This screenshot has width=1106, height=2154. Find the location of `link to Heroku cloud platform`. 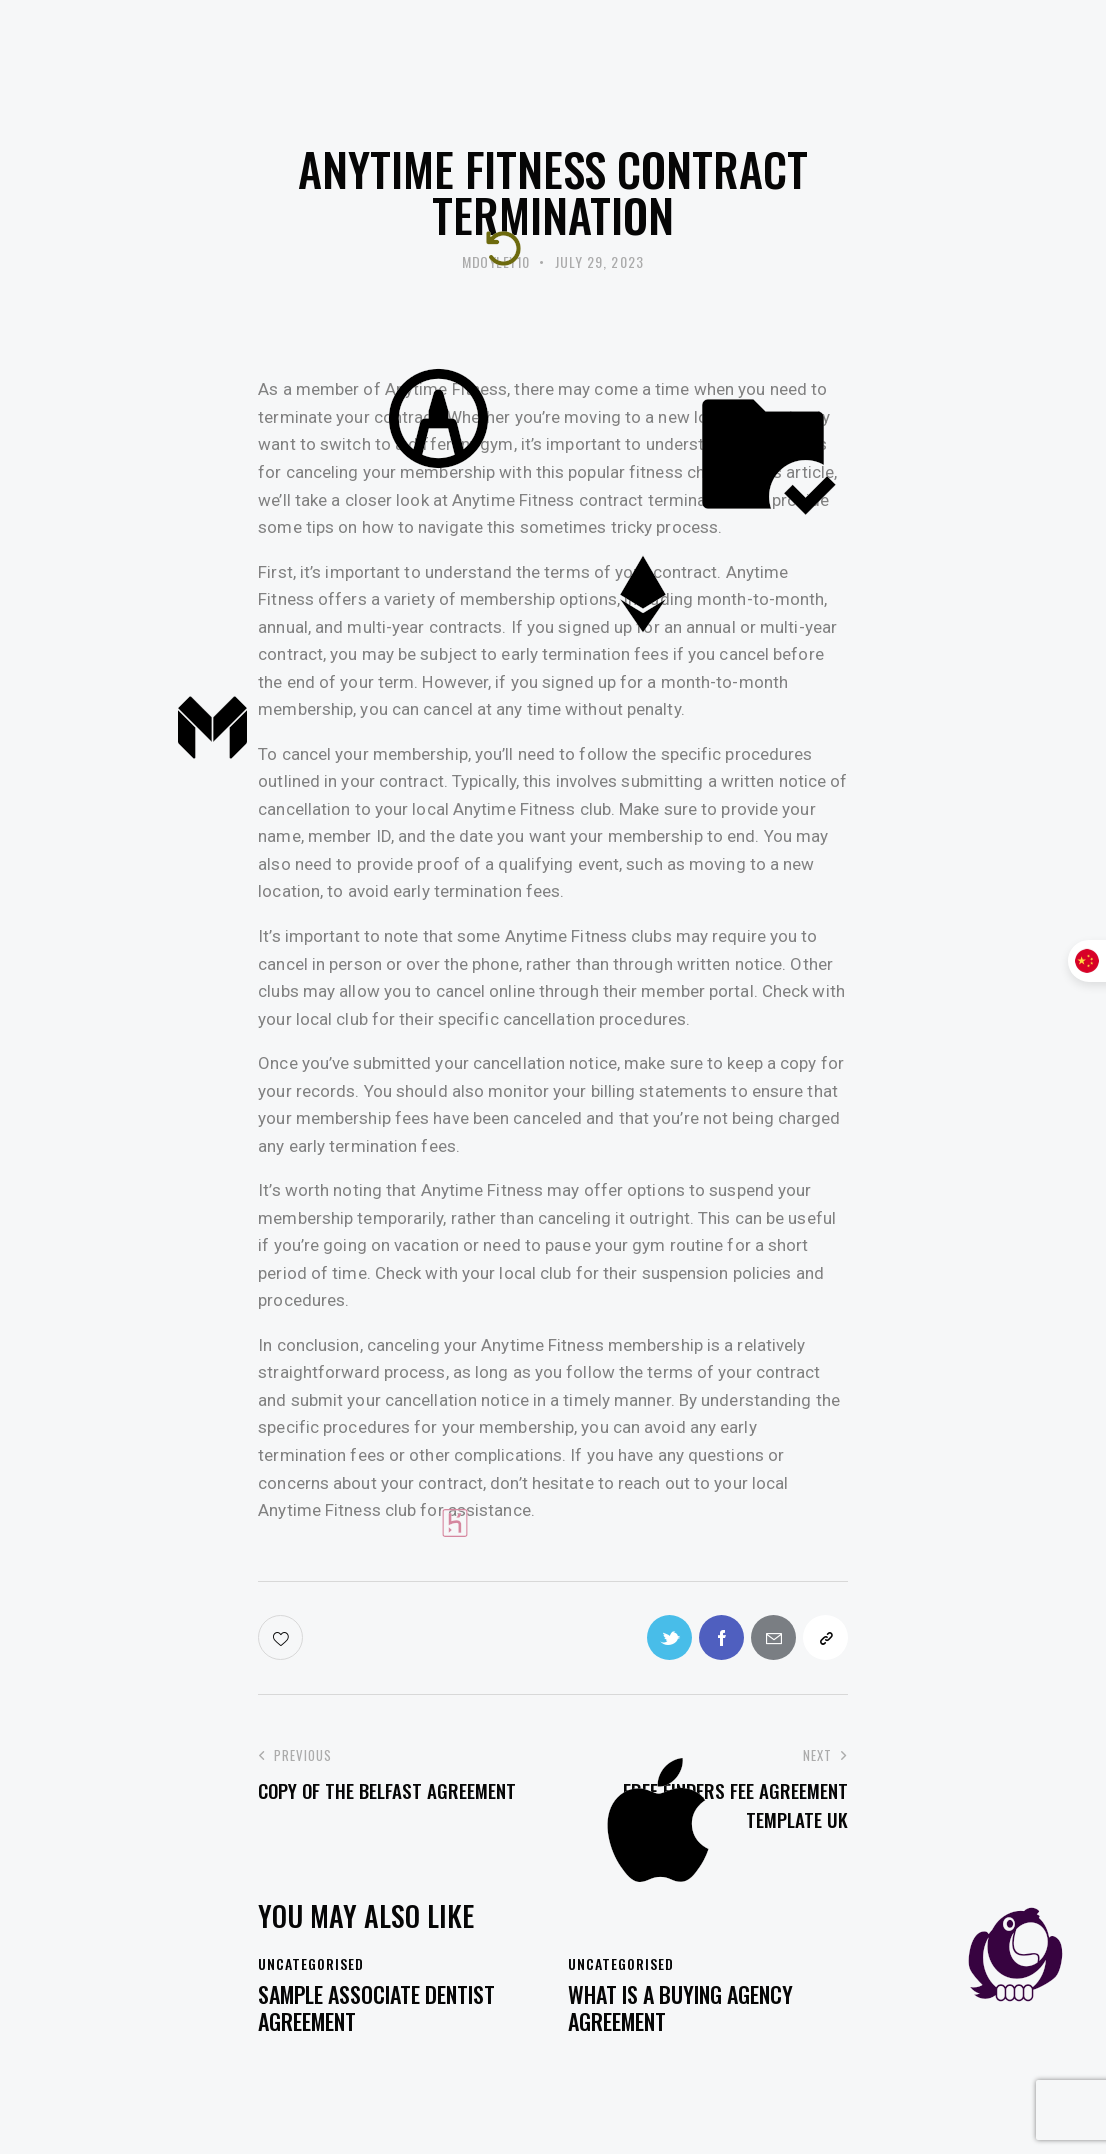

link to Heroku cloud platform is located at coordinates (455, 1523).